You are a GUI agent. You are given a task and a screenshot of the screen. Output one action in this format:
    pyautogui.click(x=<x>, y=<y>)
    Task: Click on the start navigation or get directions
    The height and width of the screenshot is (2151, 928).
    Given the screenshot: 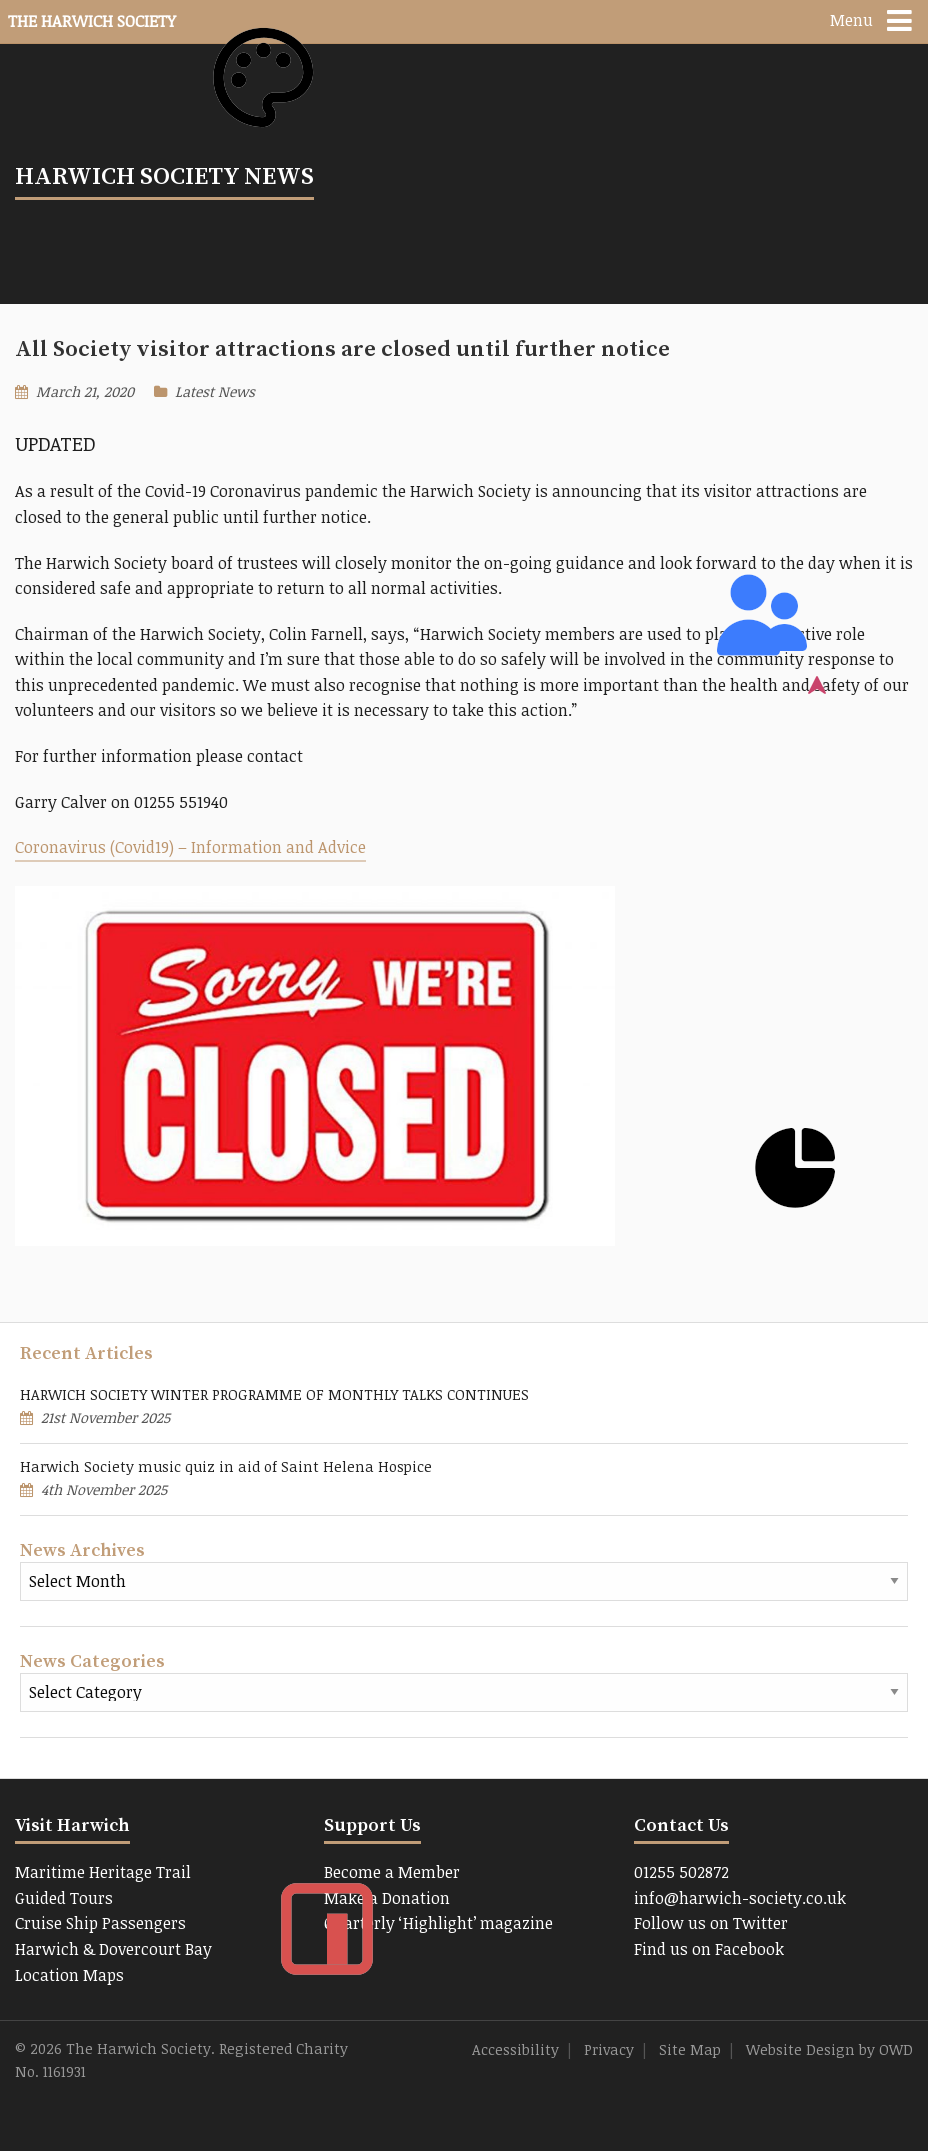 What is the action you would take?
    pyautogui.click(x=817, y=686)
    